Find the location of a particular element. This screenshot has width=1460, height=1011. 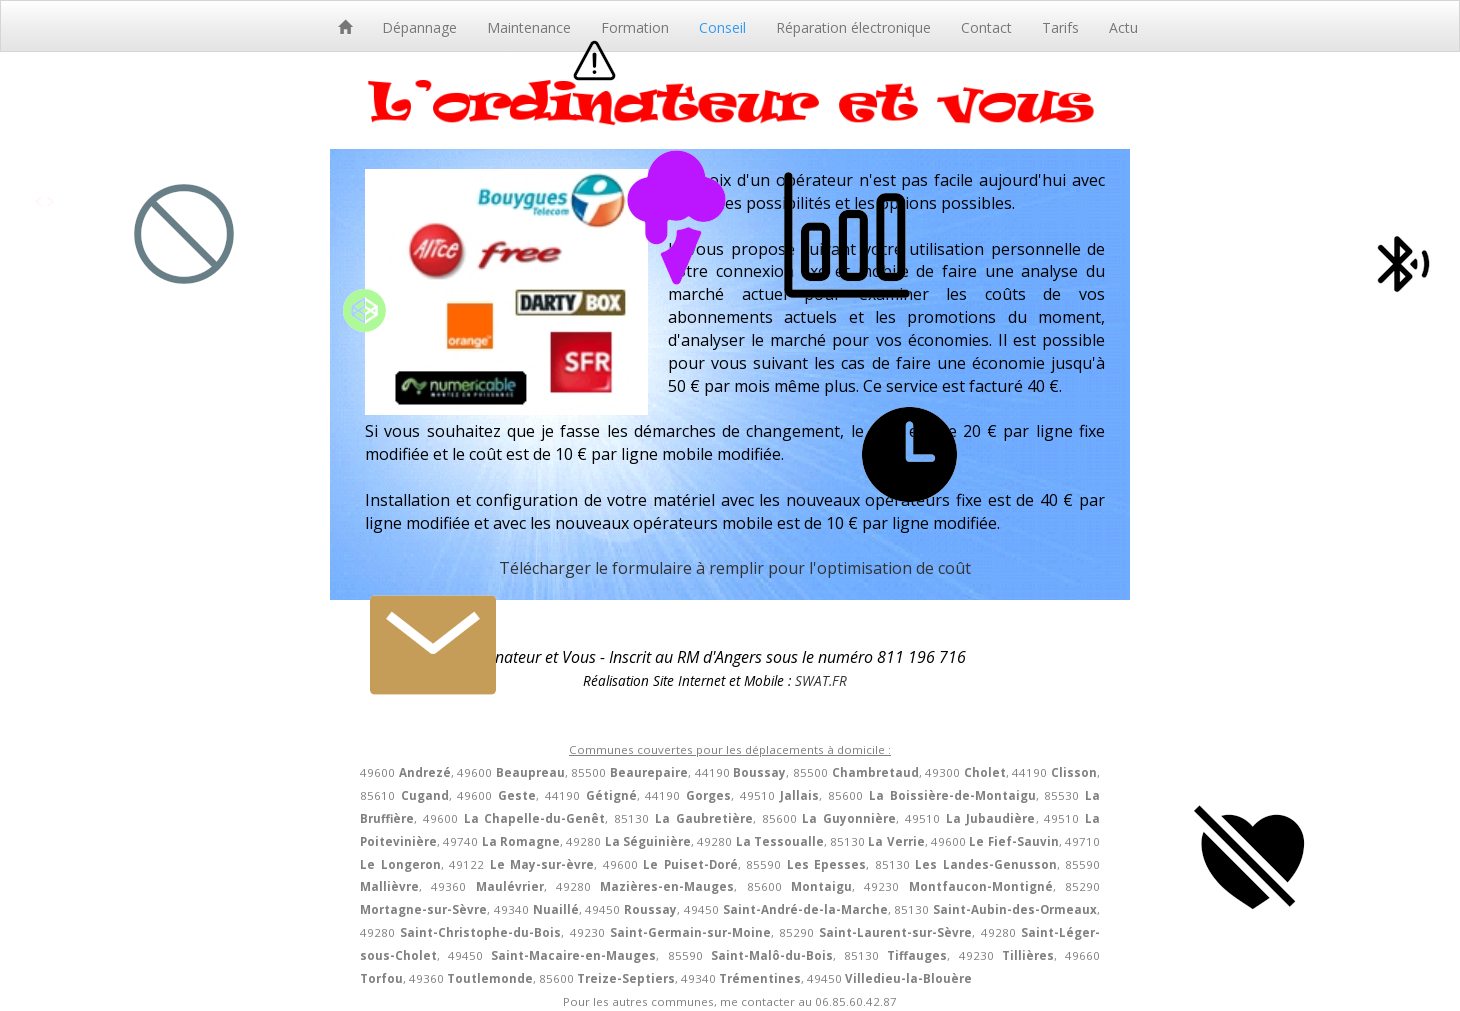

open your email inbox is located at coordinates (433, 645).